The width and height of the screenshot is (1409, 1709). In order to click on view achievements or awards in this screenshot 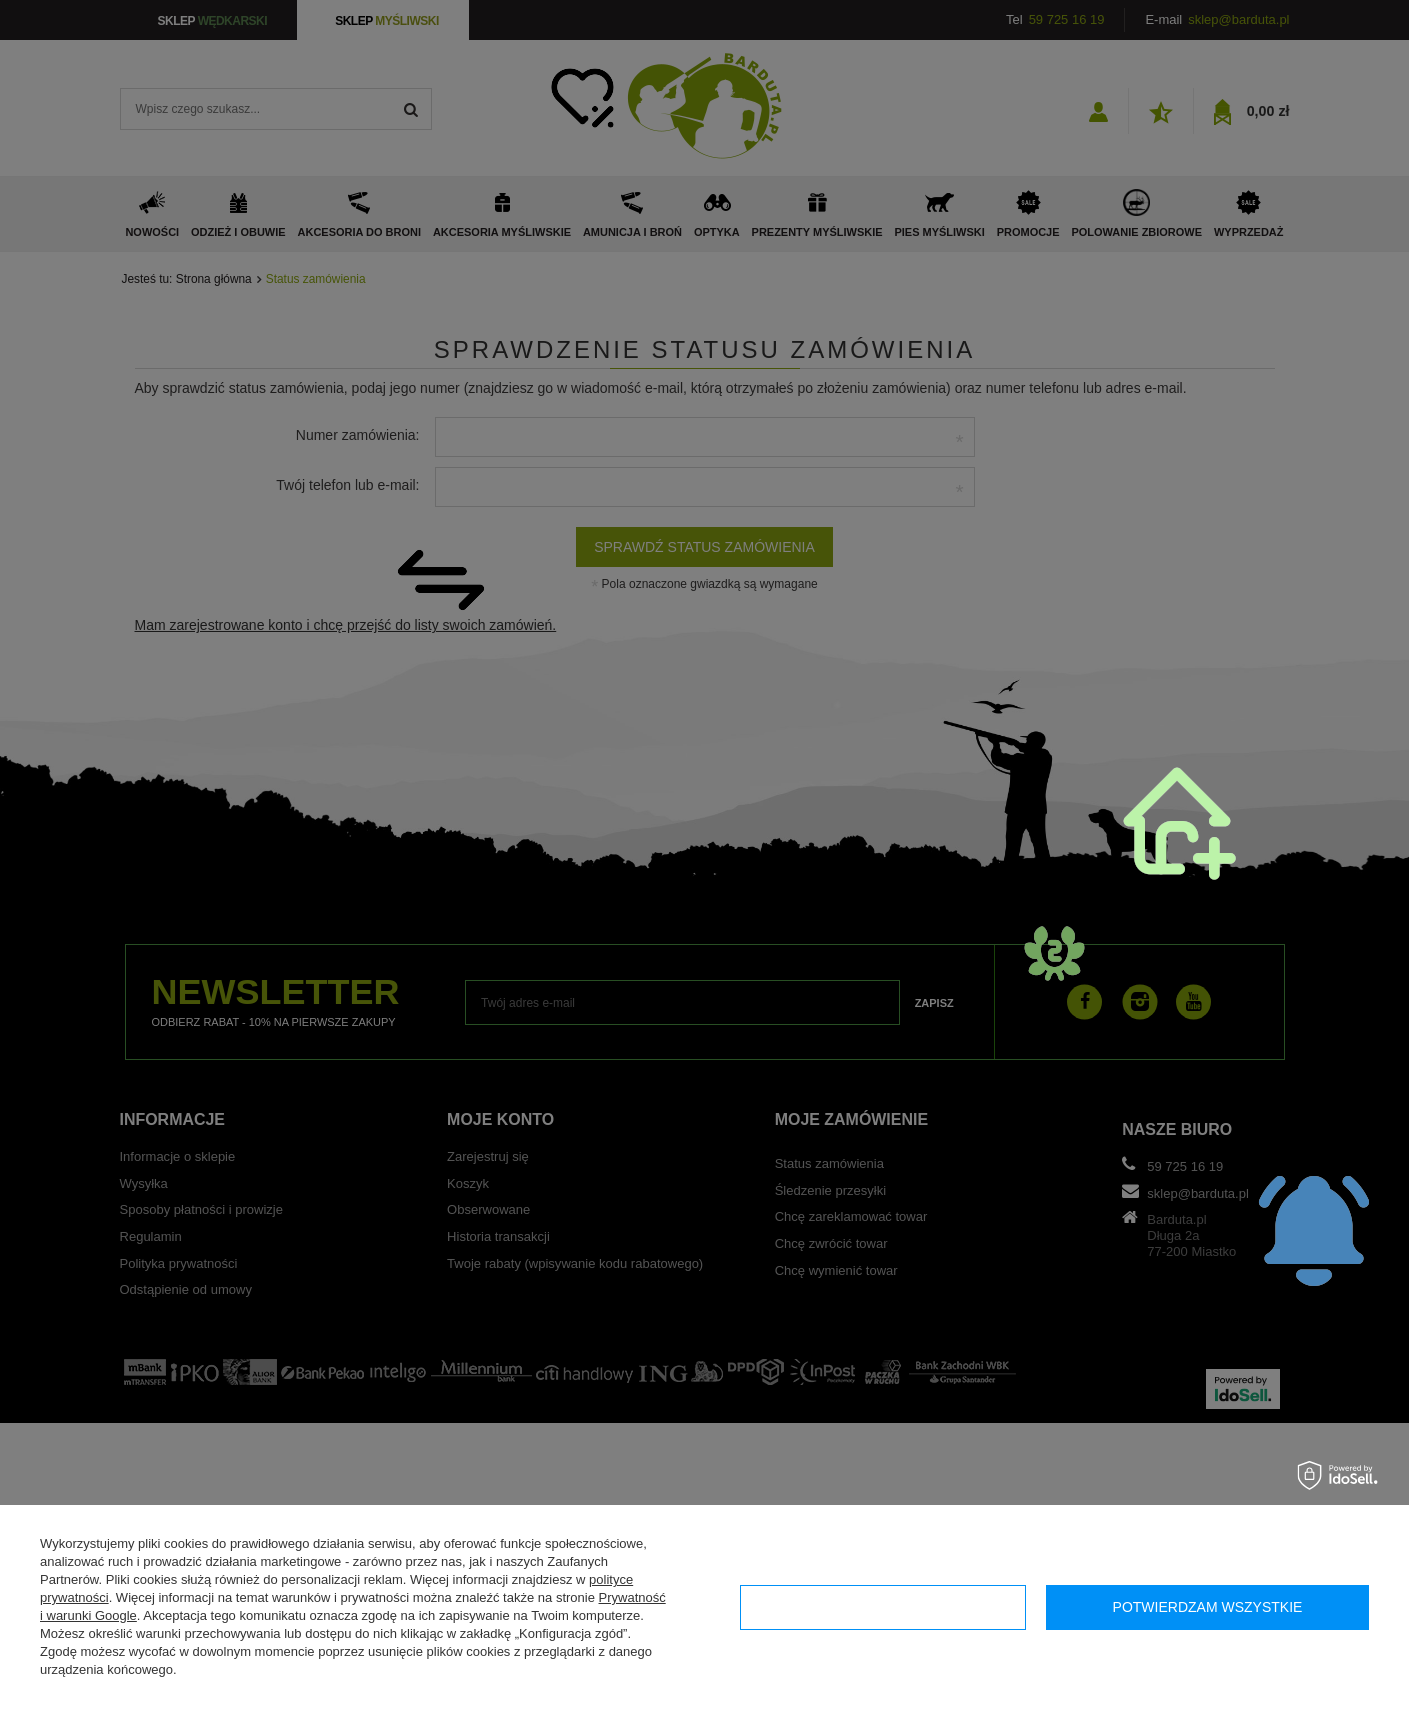, I will do `click(1054, 953)`.